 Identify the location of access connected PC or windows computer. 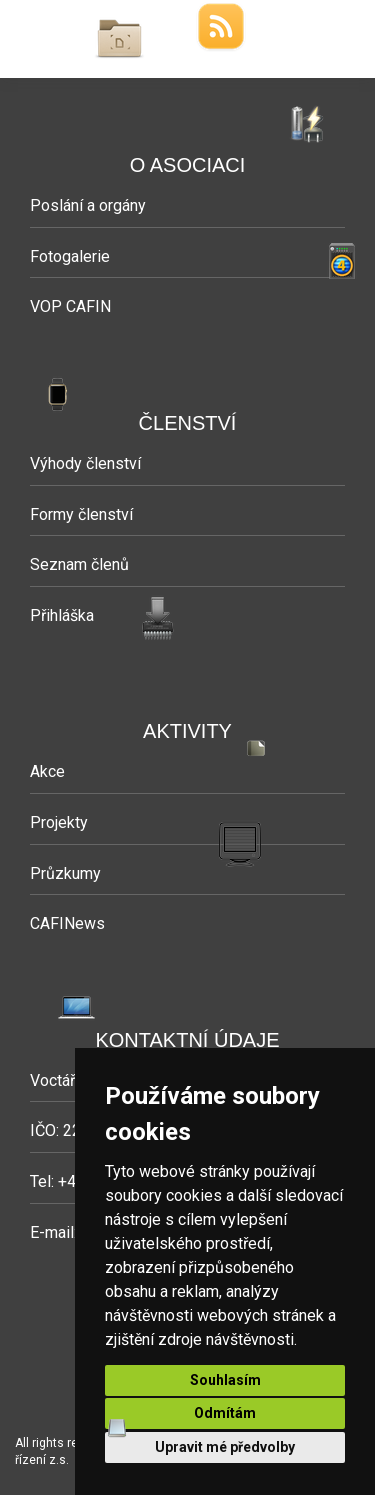
(240, 844).